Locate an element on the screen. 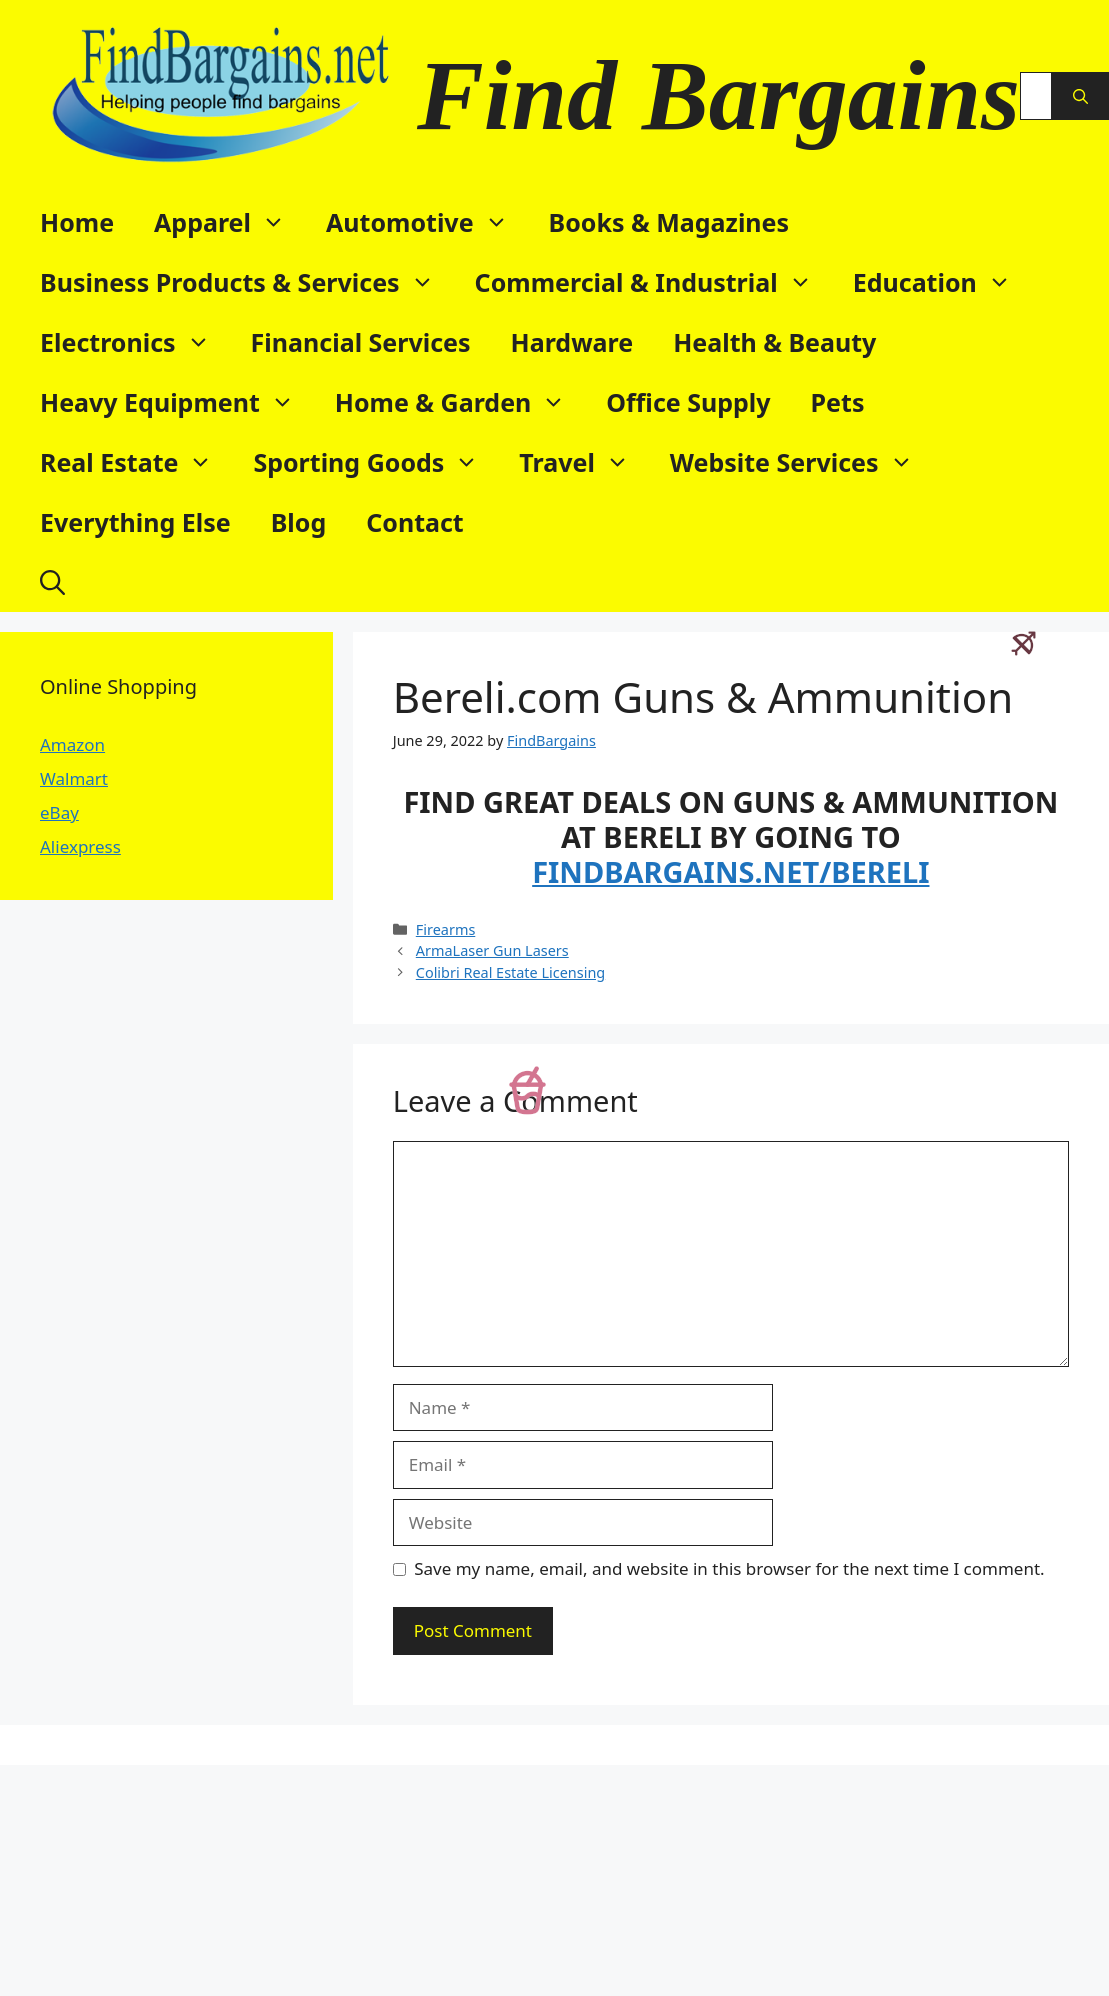  archery or bow-and-arrow feature is located at coordinates (1023, 643).